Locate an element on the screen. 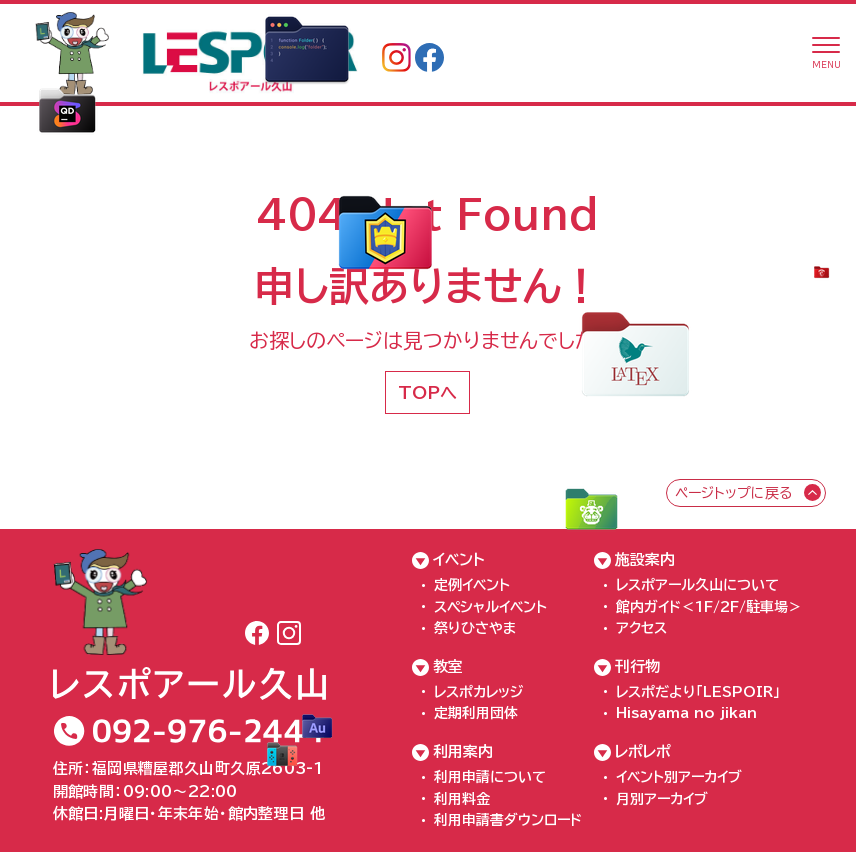  open nintendo switch games folder is located at coordinates (282, 755).